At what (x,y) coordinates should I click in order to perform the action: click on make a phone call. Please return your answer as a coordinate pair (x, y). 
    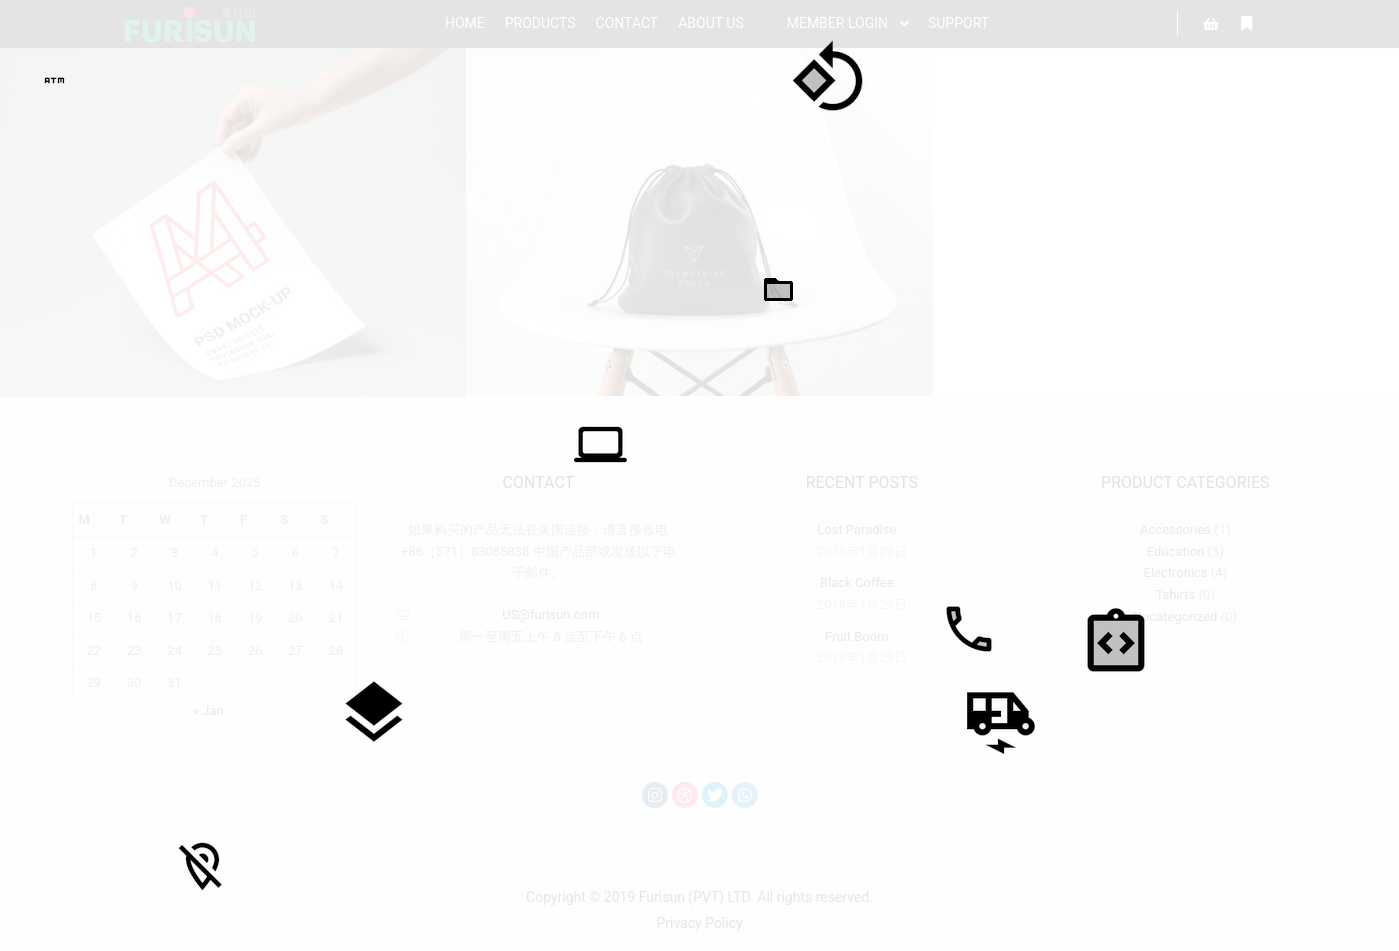
    Looking at the image, I should click on (969, 629).